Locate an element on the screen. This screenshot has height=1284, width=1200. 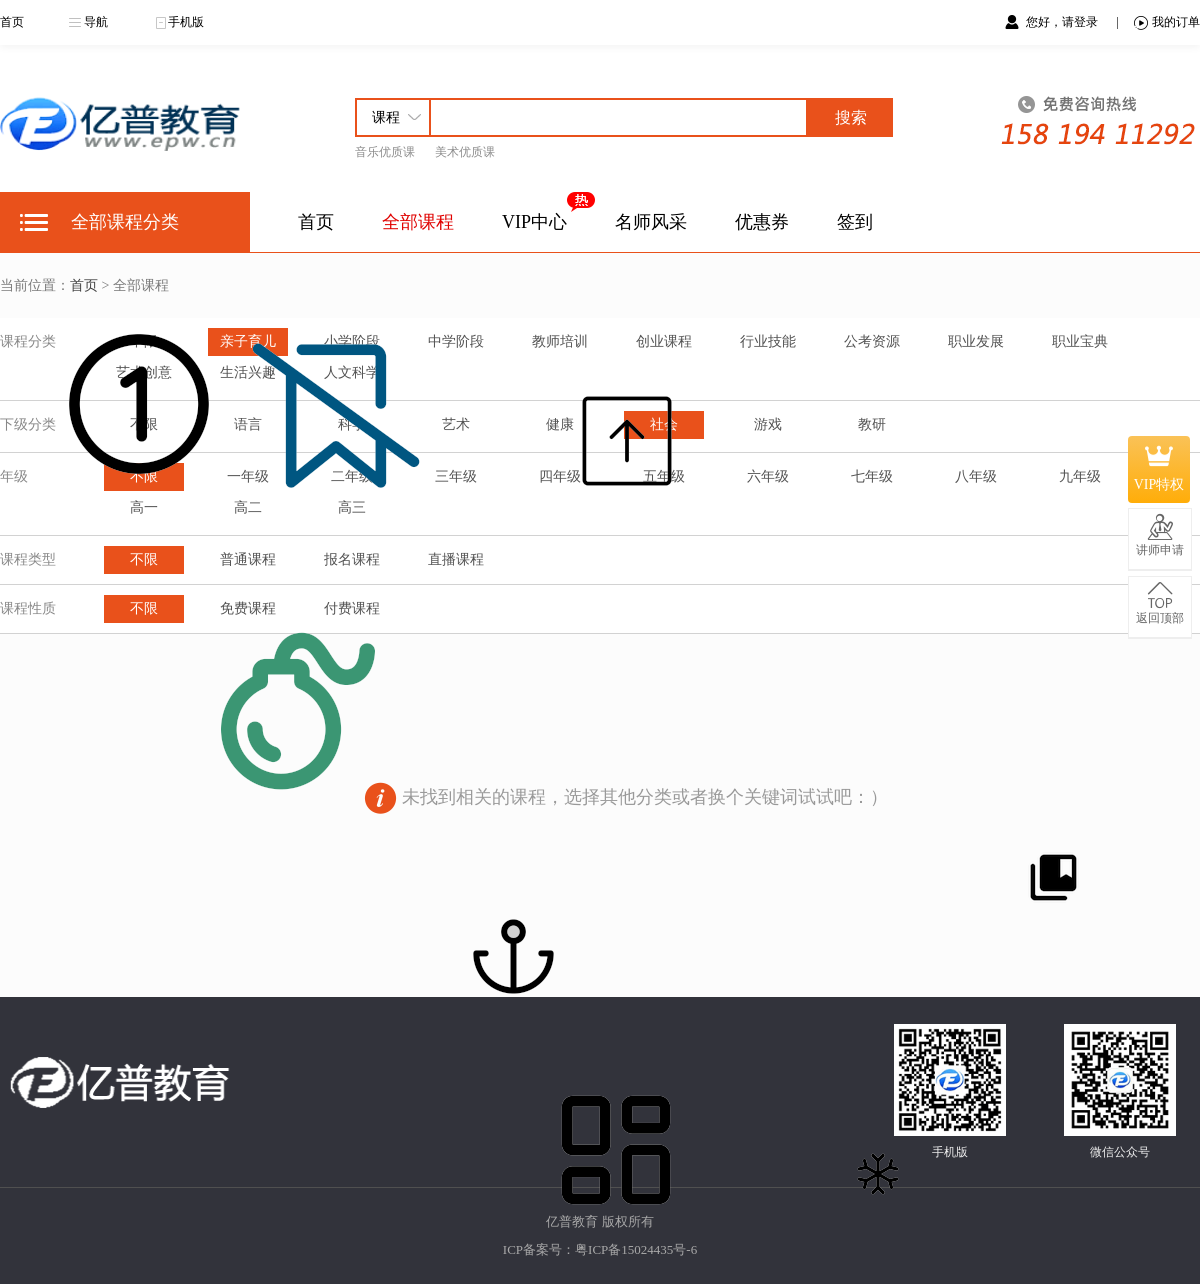
remove bookmark from saved items is located at coordinates (336, 416).